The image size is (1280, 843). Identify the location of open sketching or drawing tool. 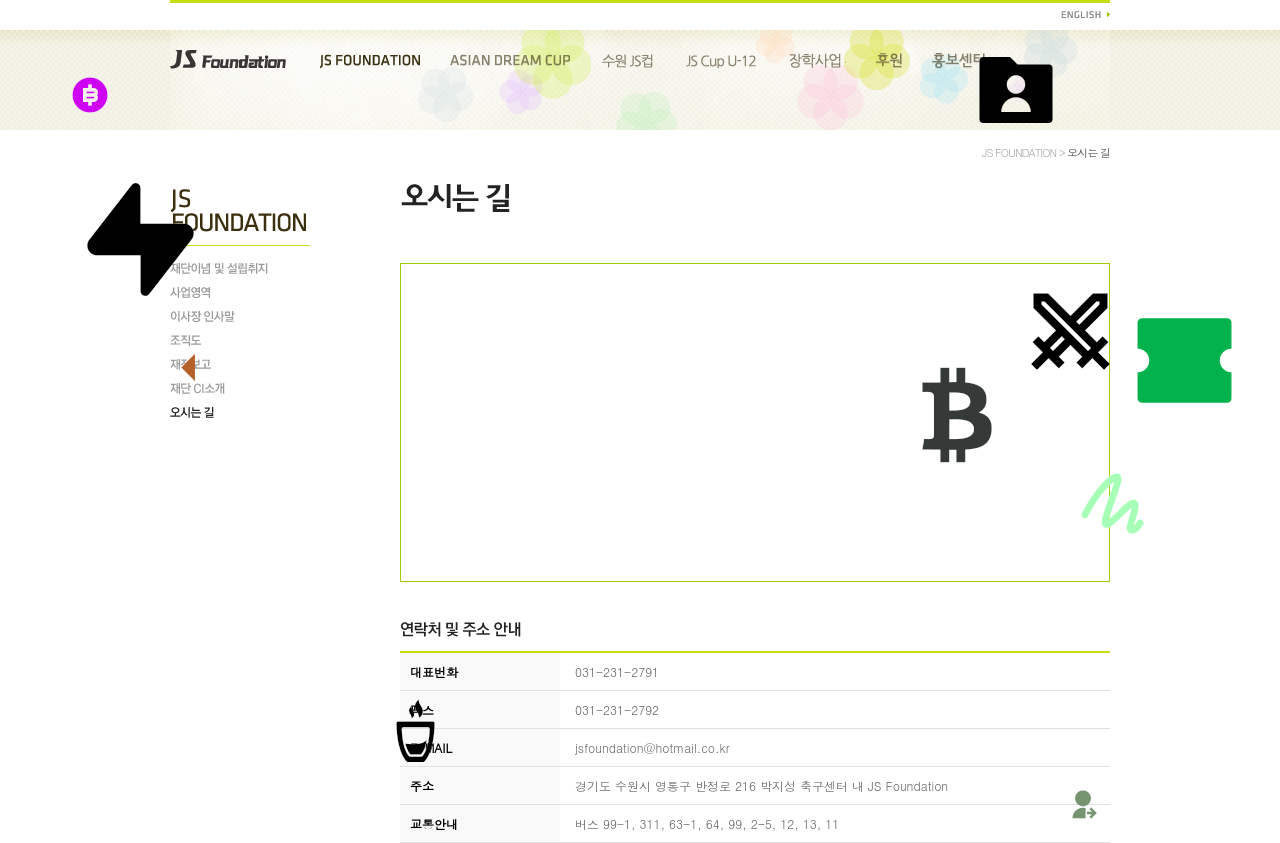
(1112, 504).